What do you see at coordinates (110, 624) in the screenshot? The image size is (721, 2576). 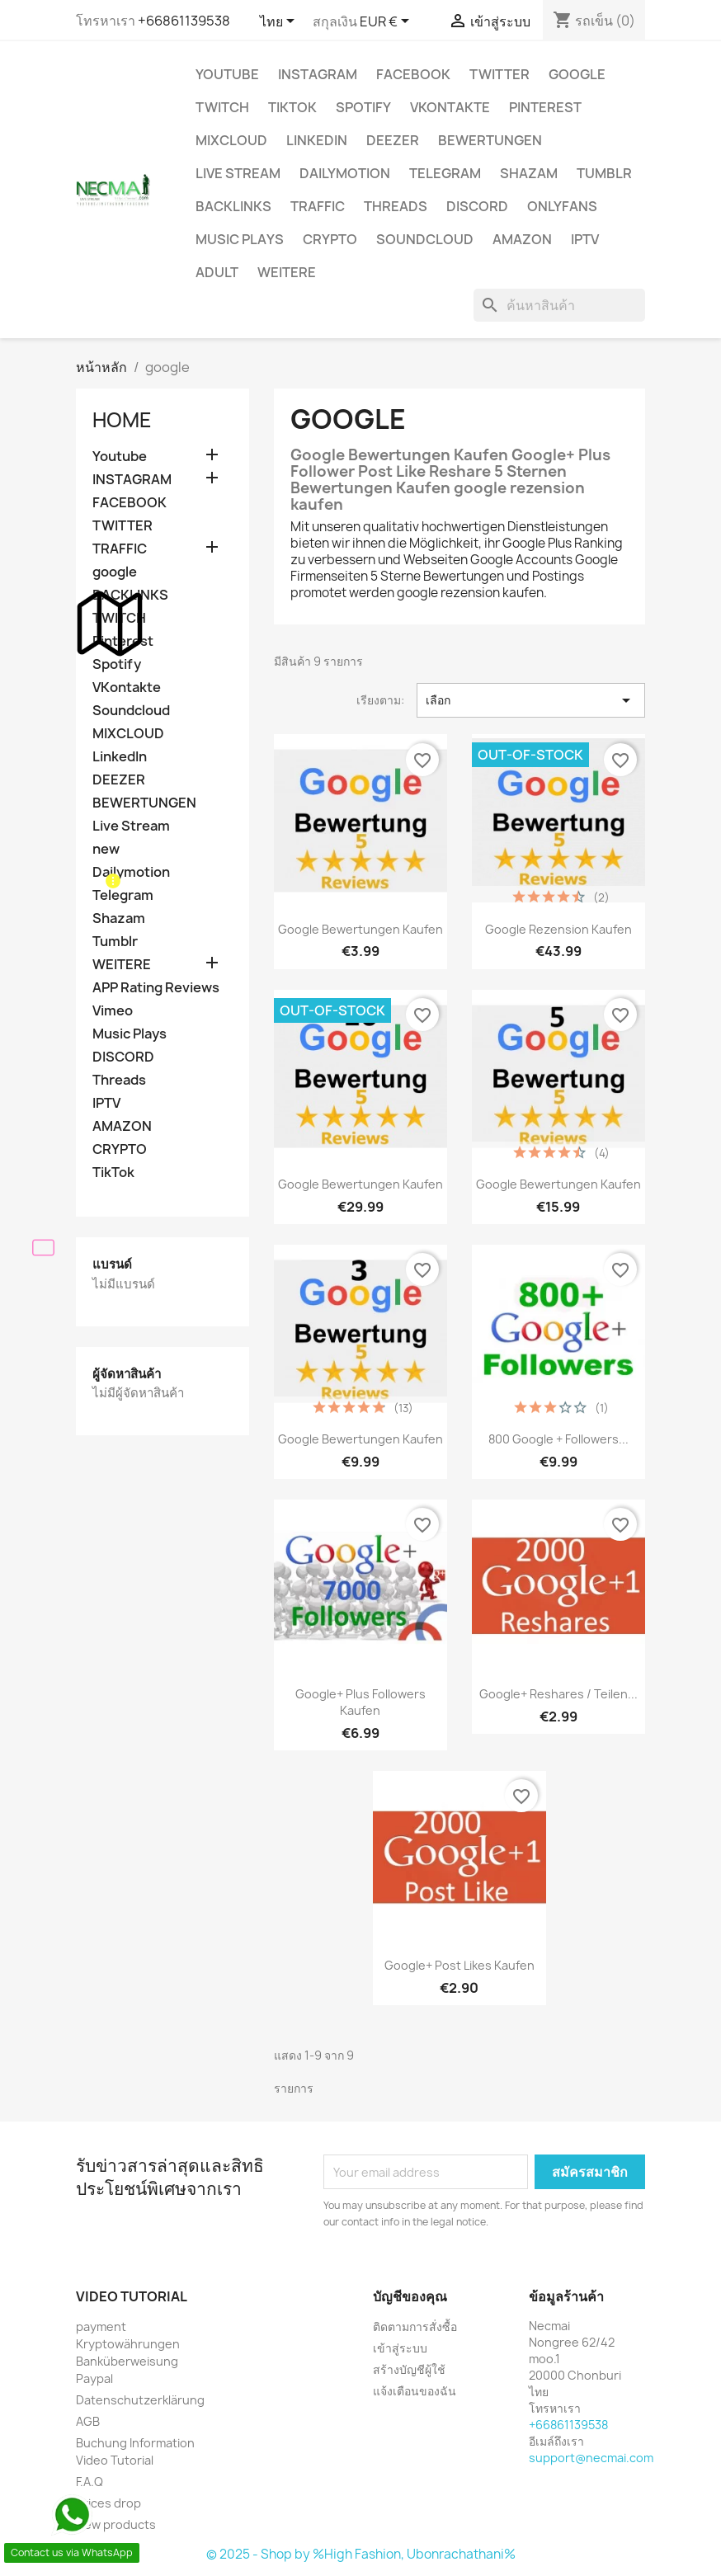 I see `view map` at bounding box center [110, 624].